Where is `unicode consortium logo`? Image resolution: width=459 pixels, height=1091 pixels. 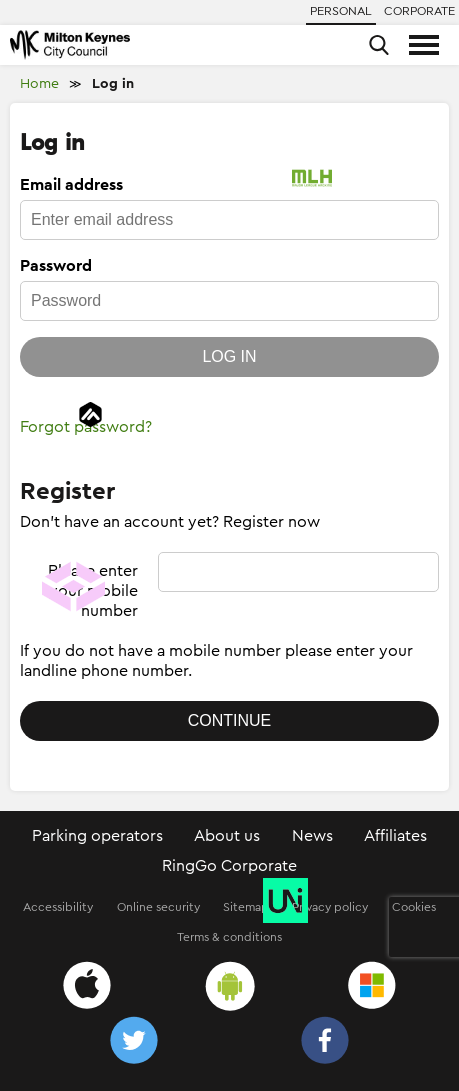
unicode consortium logo is located at coordinates (285, 900).